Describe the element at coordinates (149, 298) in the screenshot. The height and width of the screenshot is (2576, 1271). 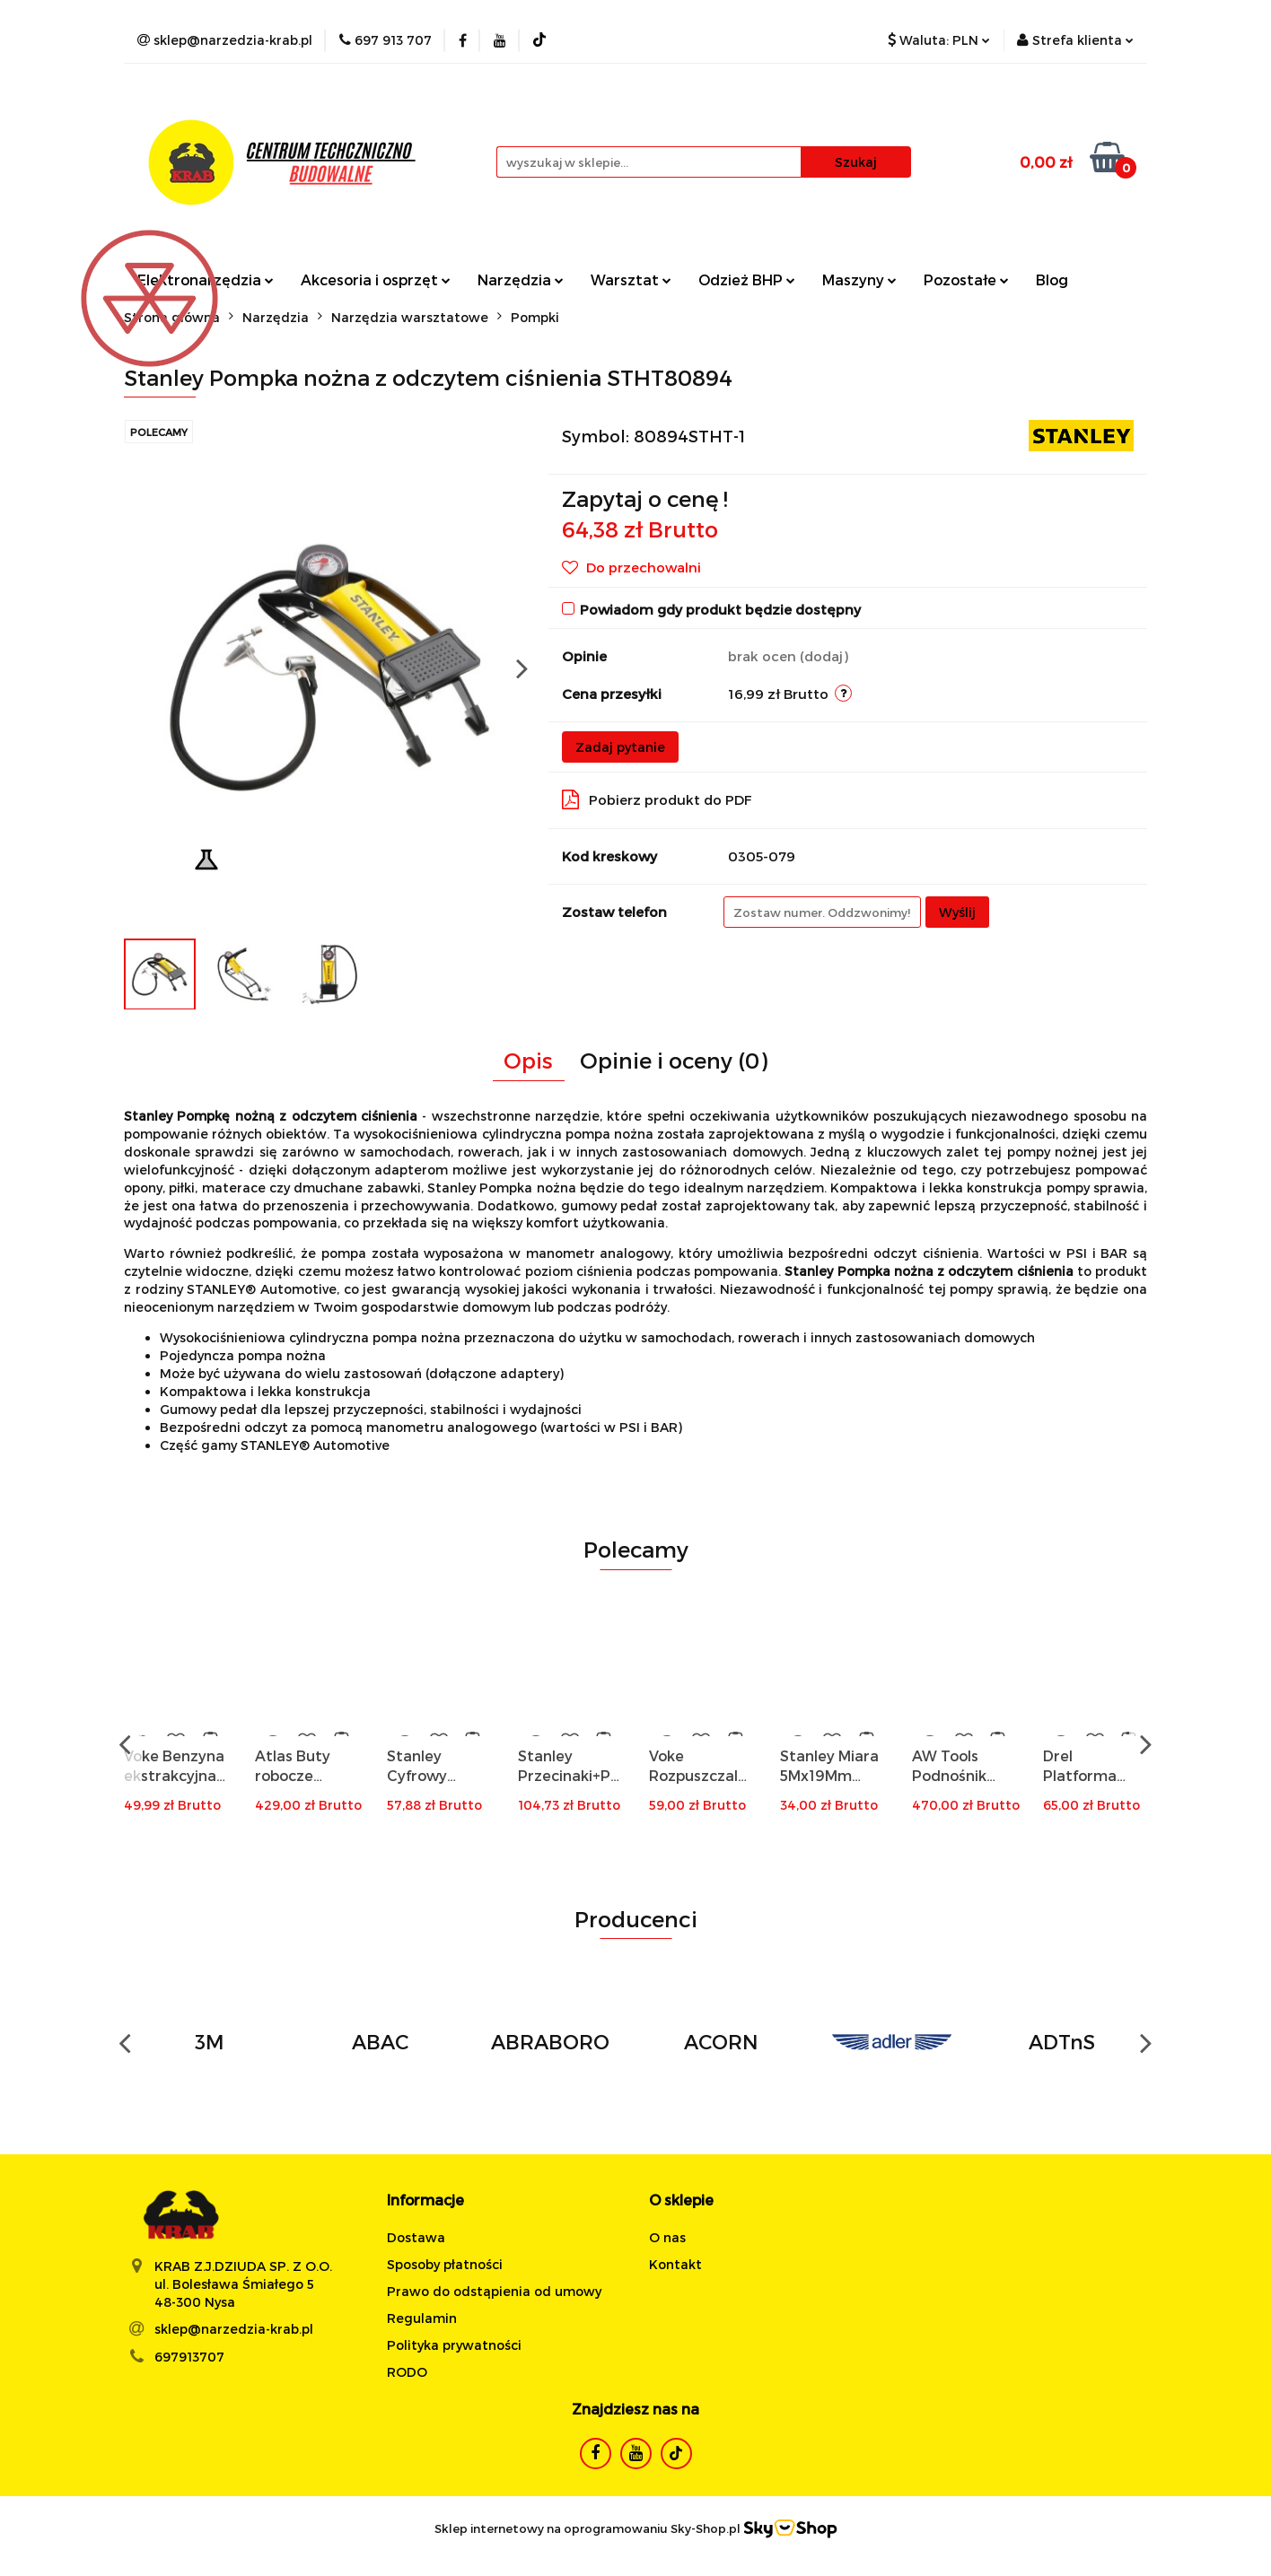
I see `fallout shelter location marker` at that location.